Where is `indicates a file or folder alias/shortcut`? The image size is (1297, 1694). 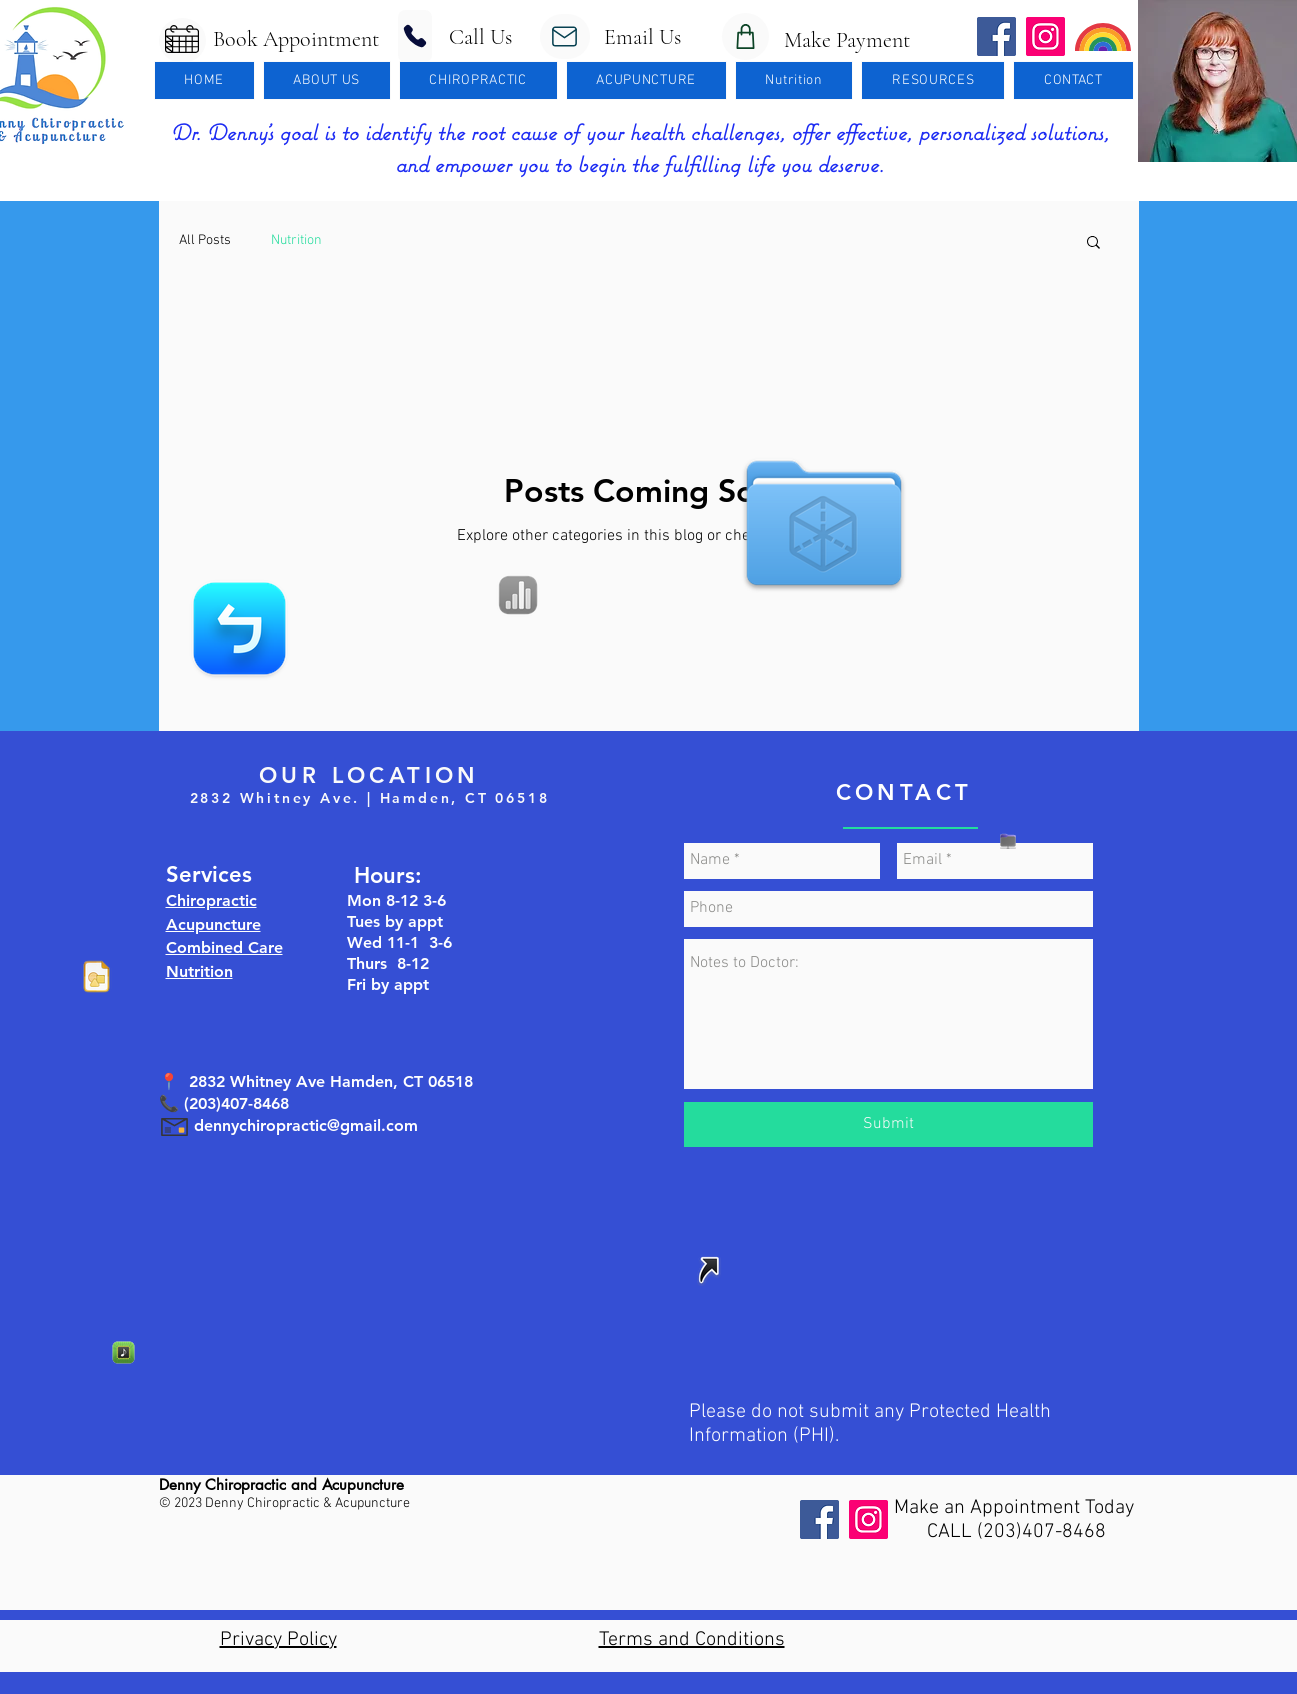 indicates a file or folder alias/shortcut is located at coordinates (778, 1204).